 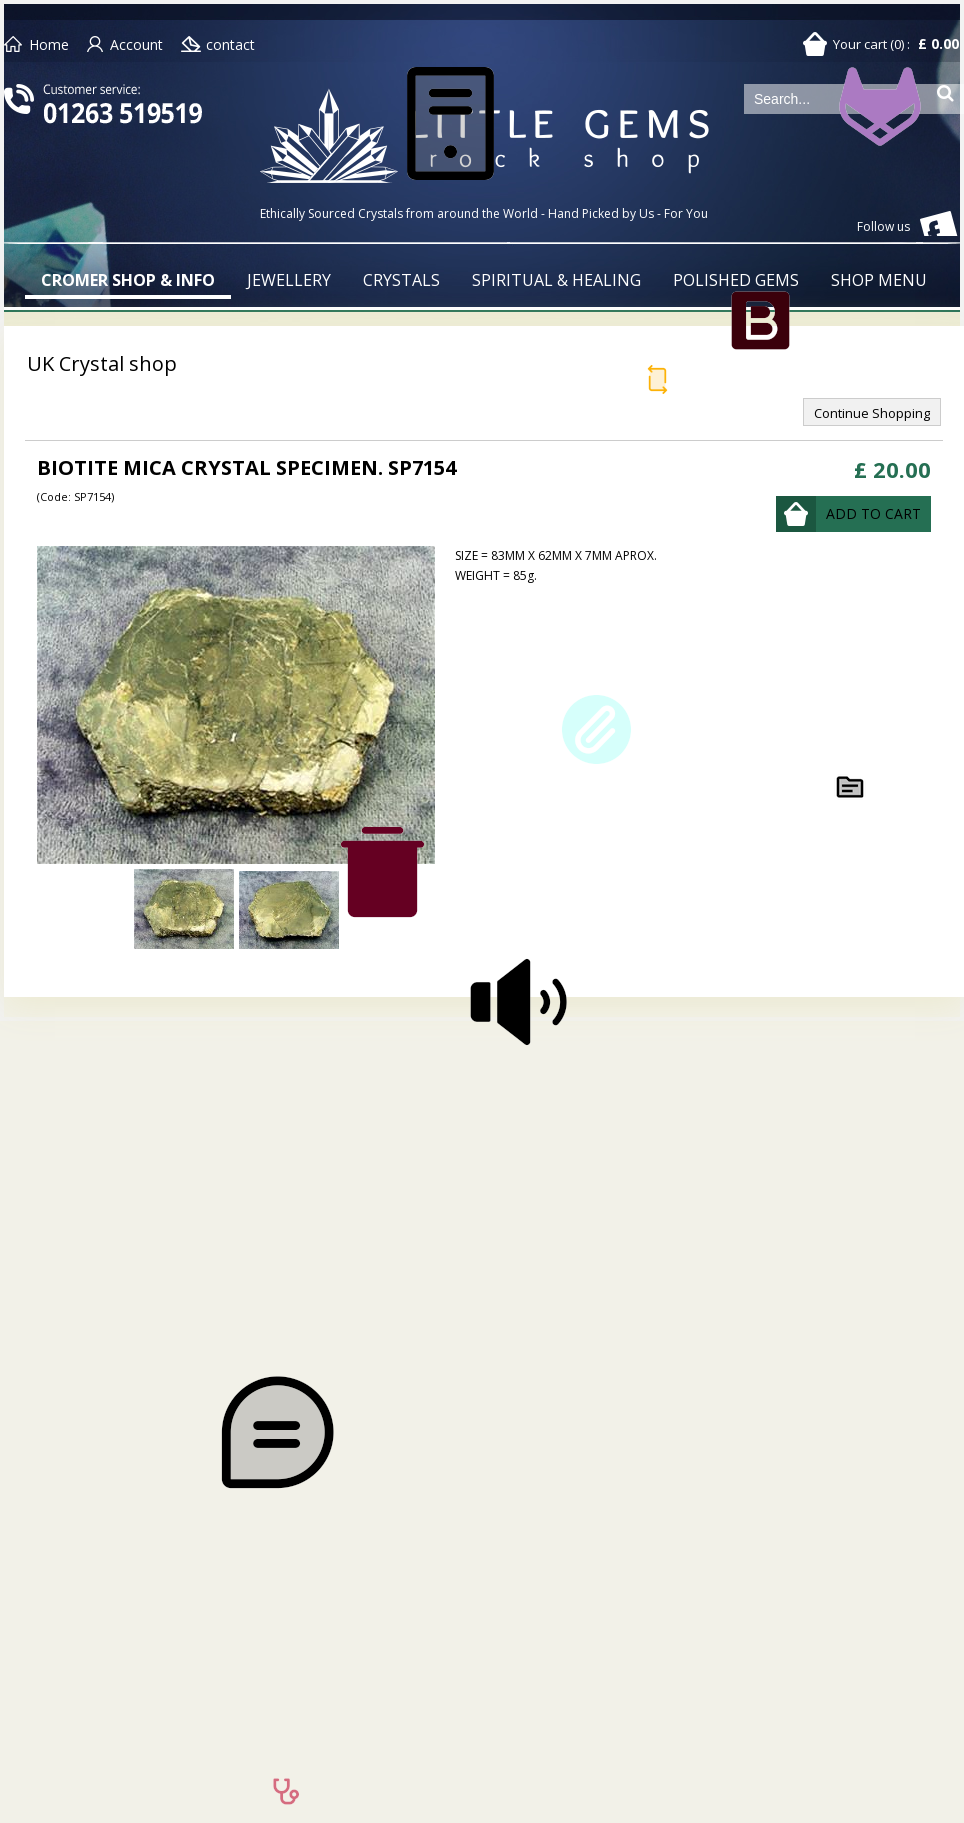 What do you see at coordinates (275, 1434) in the screenshot?
I see `open chat or messaging` at bounding box center [275, 1434].